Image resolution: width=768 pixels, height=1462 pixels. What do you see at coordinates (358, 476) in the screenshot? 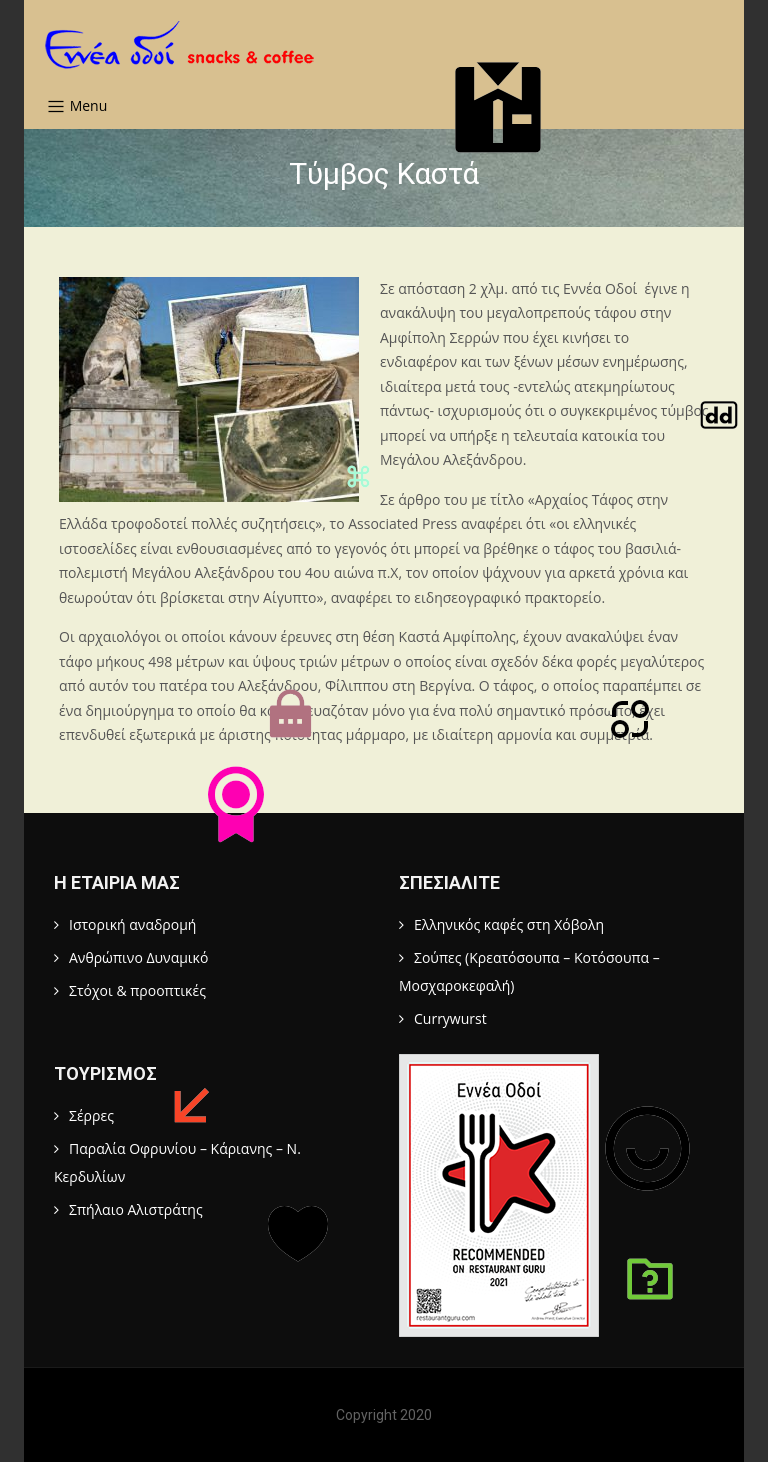
I see `command key symbol for keyboard shortcuts` at bounding box center [358, 476].